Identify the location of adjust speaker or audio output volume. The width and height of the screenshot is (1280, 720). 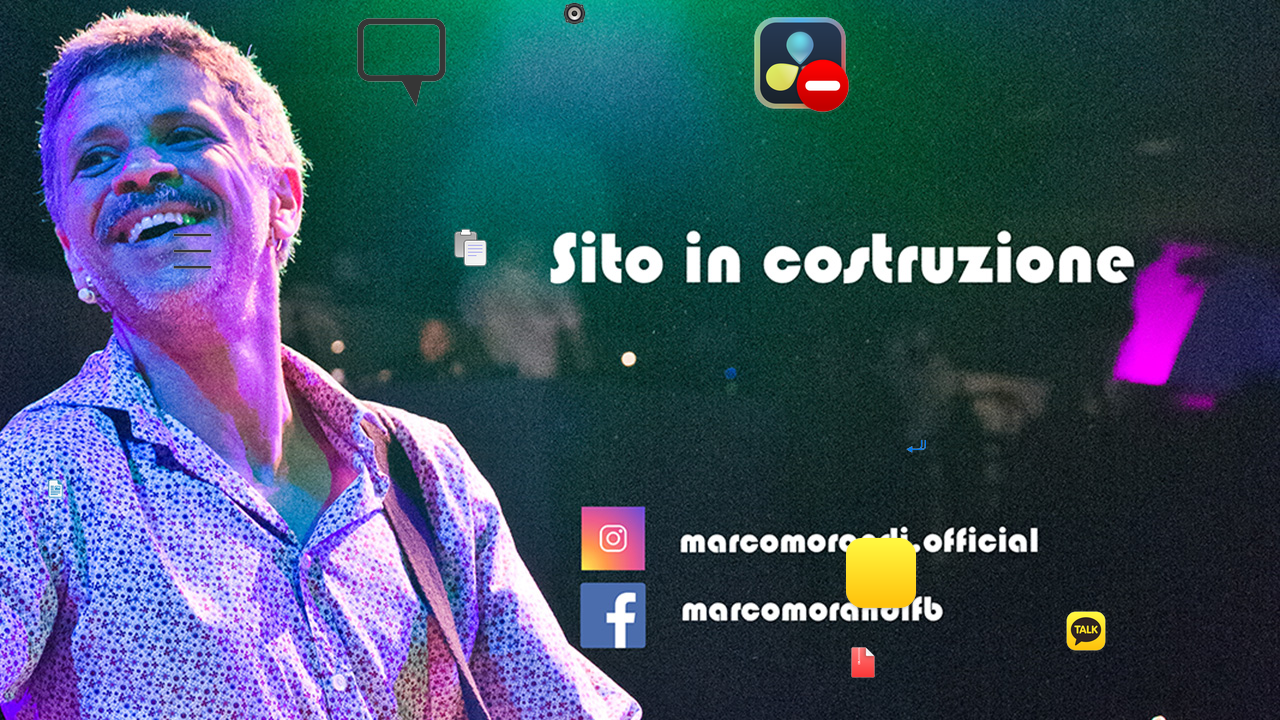
(574, 13).